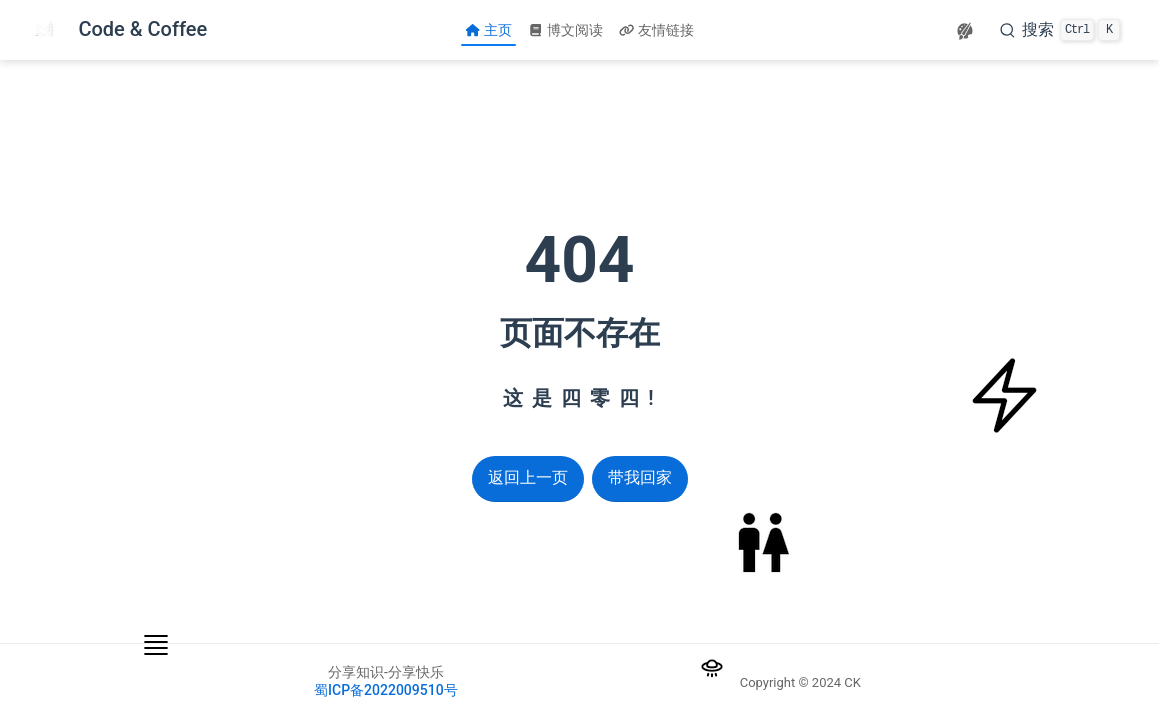 This screenshot has height=720, width=1159. What do you see at coordinates (712, 668) in the screenshot?
I see `access sci-fi or space-themed content` at bounding box center [712, 668].